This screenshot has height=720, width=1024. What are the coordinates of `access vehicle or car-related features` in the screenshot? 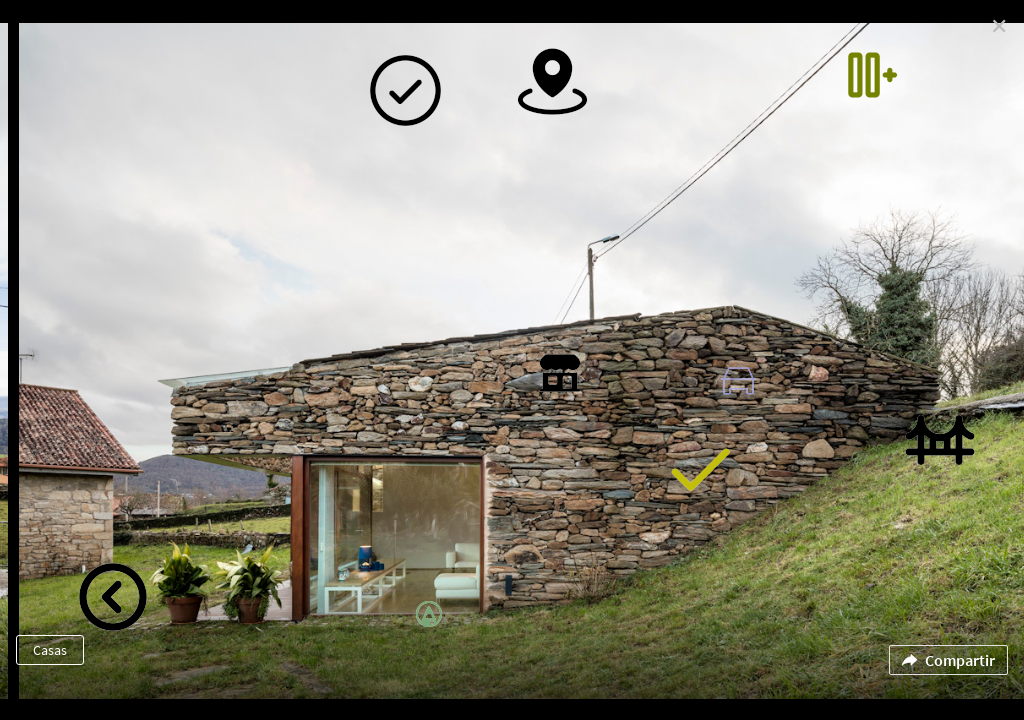 It's located at (738, 381).